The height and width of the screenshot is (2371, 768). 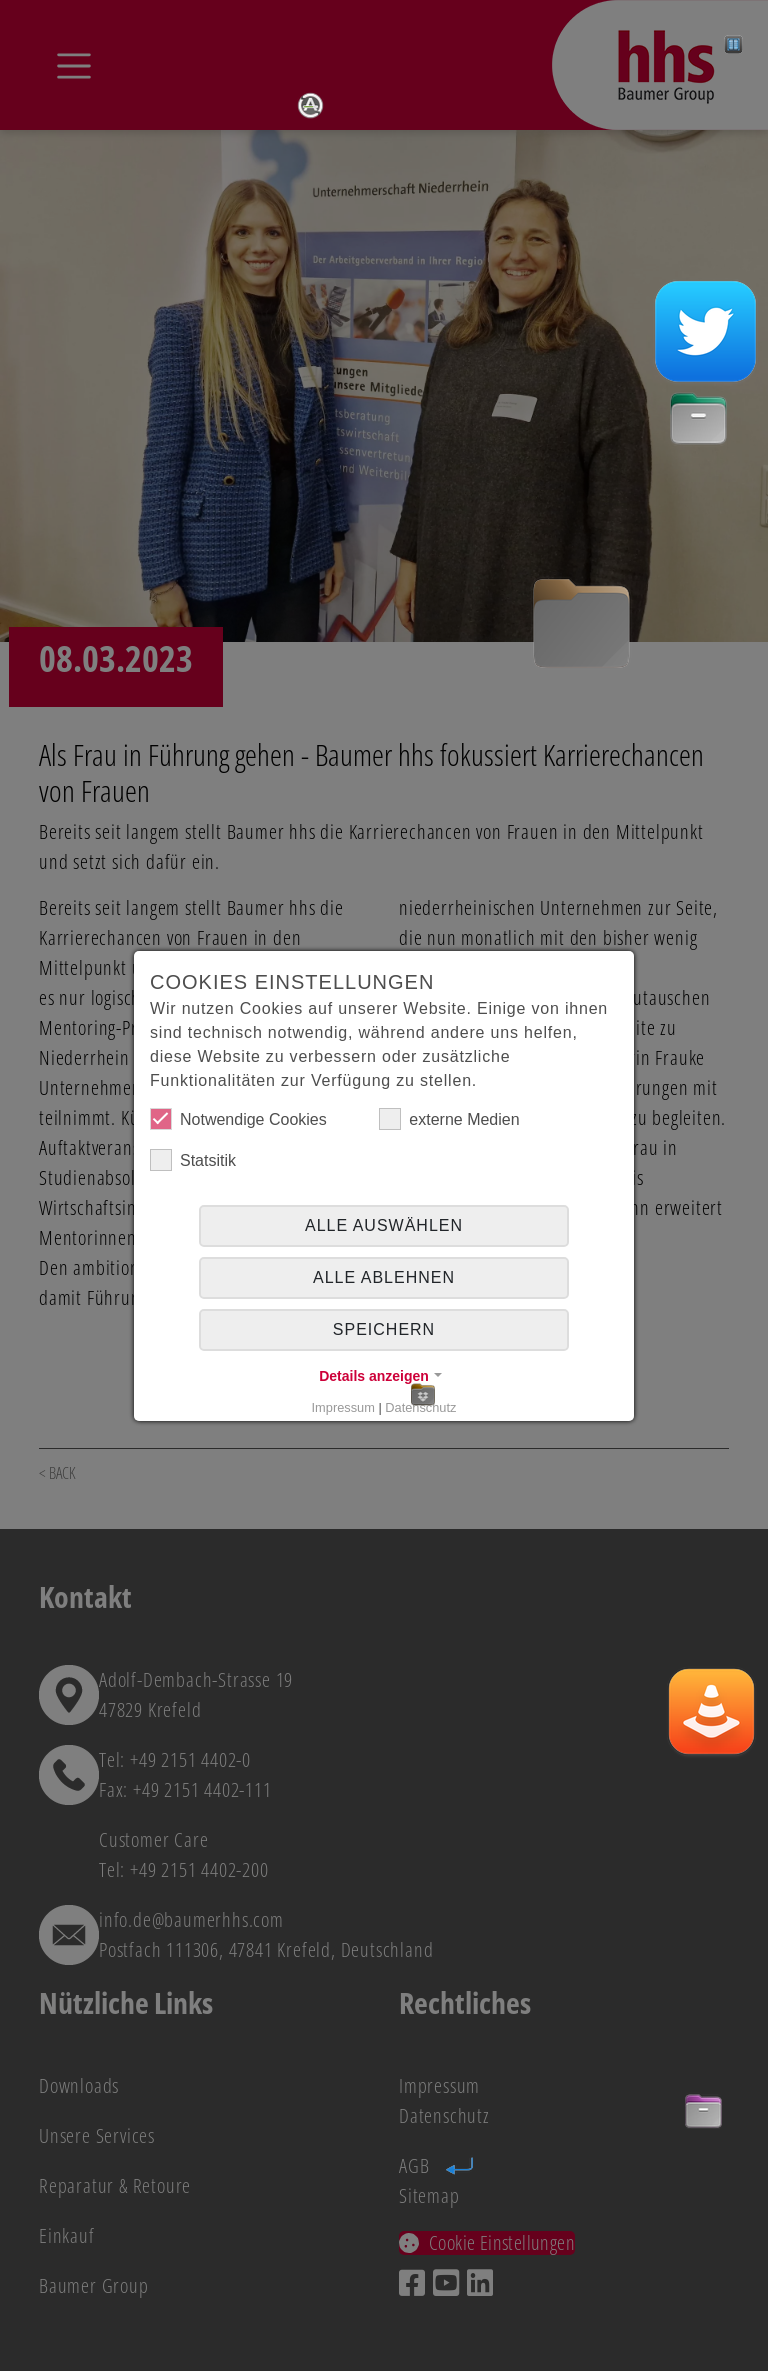 I want to click on open your dropbox folder, so click(x=423, y=1394).